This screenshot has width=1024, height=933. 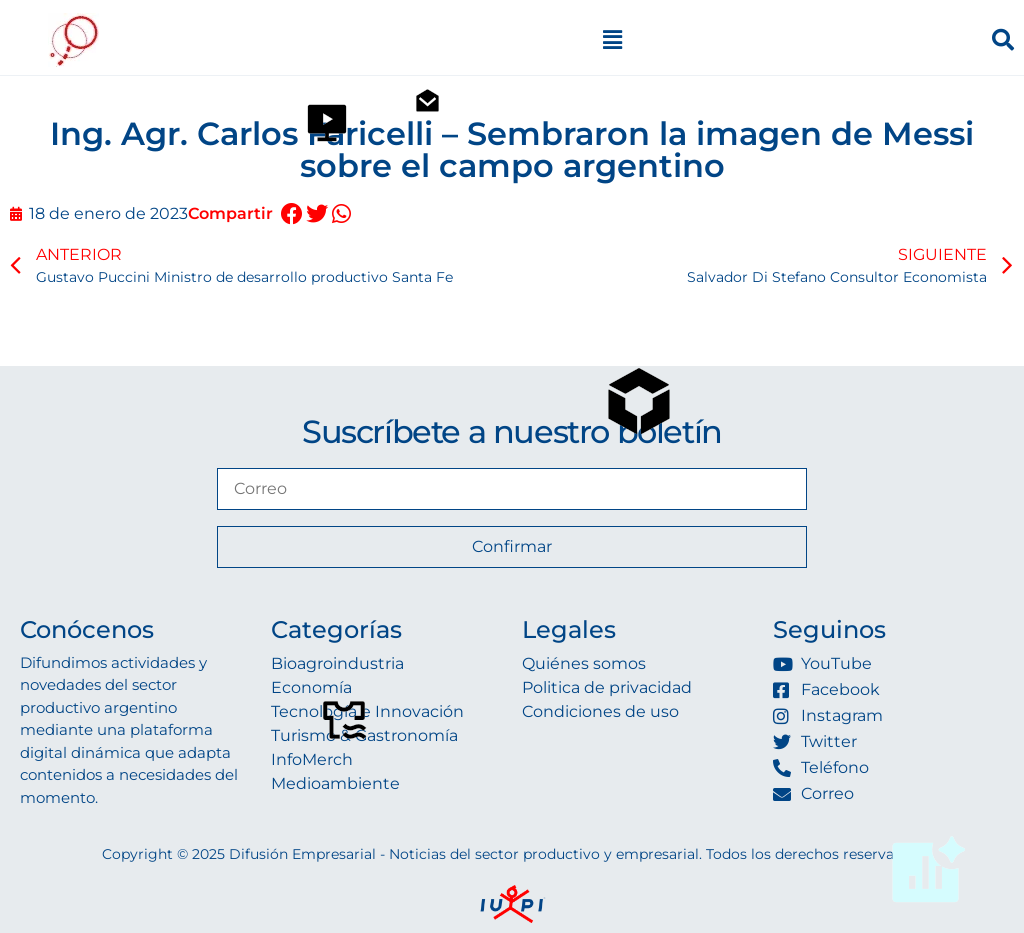 What do you see at coordinates (344, 720) in the screenshot?
I see `indicates air-dry or hang-dry clothing` at bounding box center [344, 720].